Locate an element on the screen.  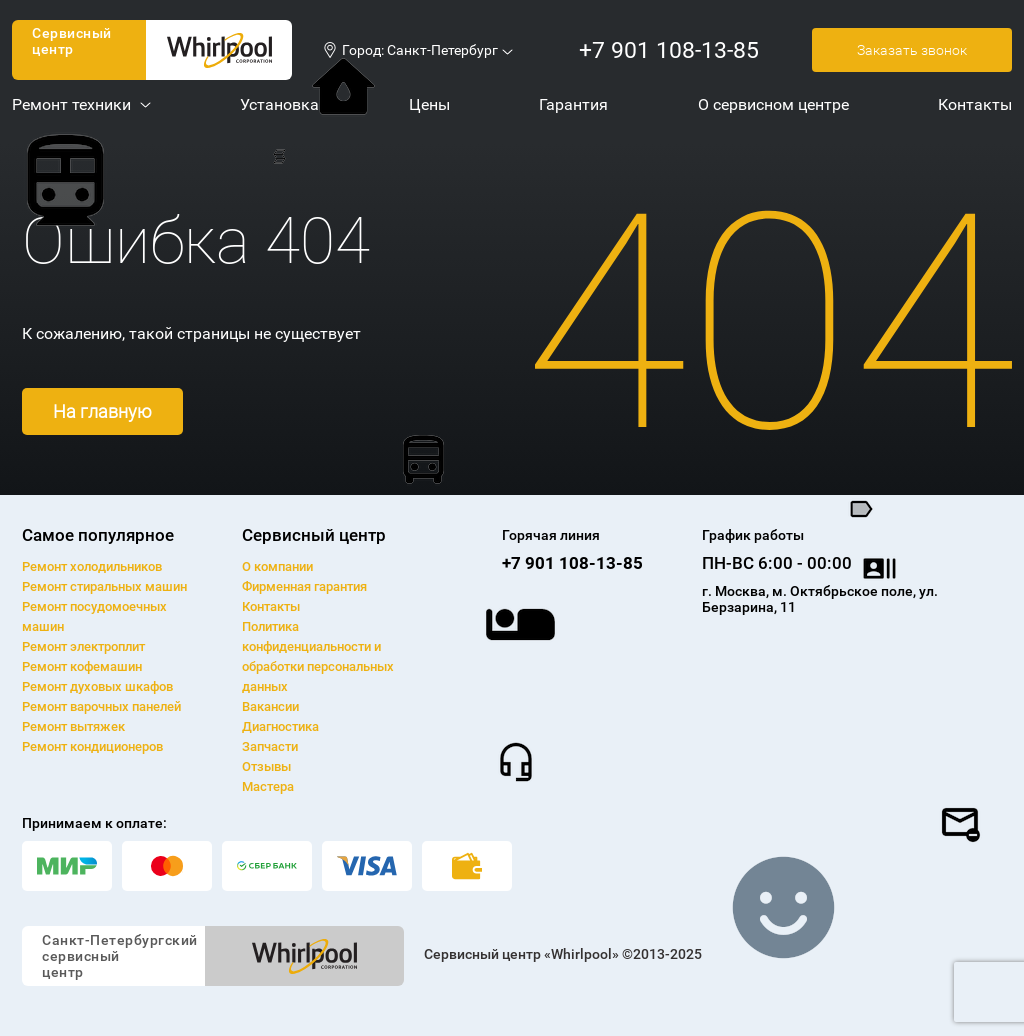
get public transit directions is located at coordinates (65, 182).